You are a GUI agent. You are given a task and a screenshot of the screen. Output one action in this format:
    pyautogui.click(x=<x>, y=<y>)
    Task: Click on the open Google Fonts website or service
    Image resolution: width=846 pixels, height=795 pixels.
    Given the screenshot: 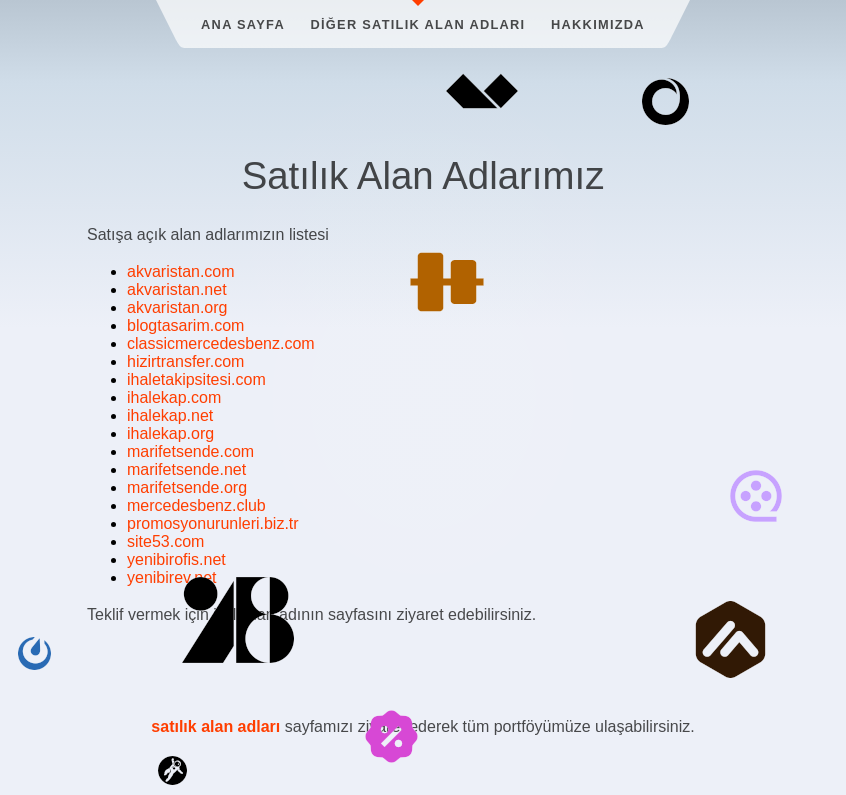 What is the action you would take?
    pyautogui.click(x=238, y=620)
    